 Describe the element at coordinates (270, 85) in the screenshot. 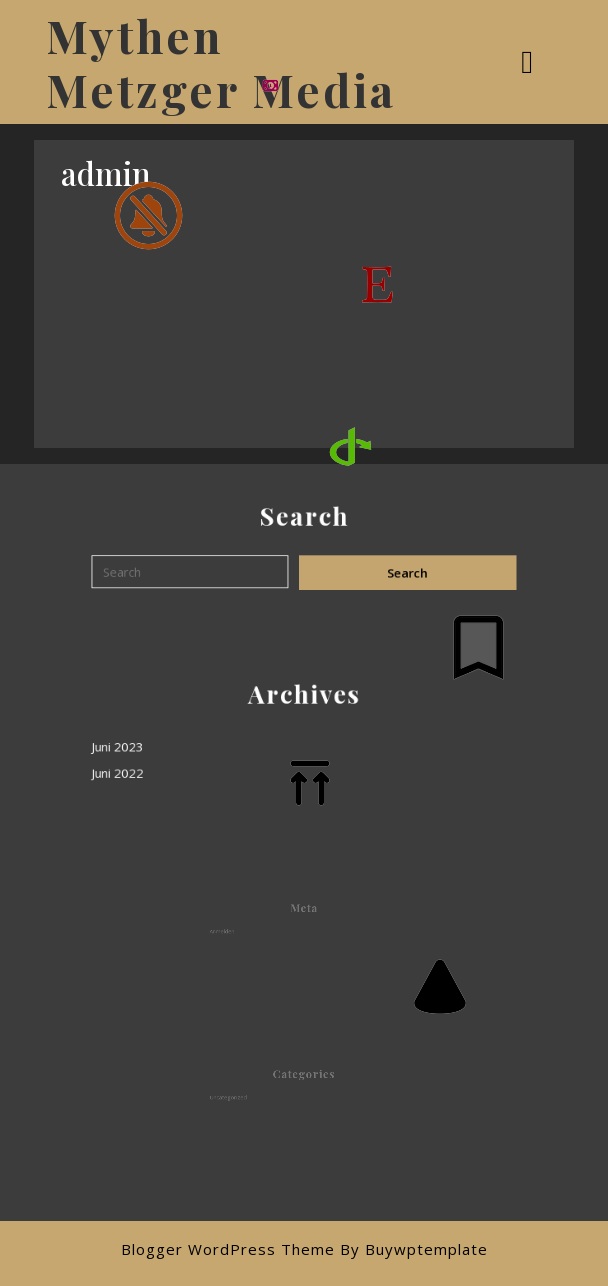

I see `view payment or billing details` at that location.